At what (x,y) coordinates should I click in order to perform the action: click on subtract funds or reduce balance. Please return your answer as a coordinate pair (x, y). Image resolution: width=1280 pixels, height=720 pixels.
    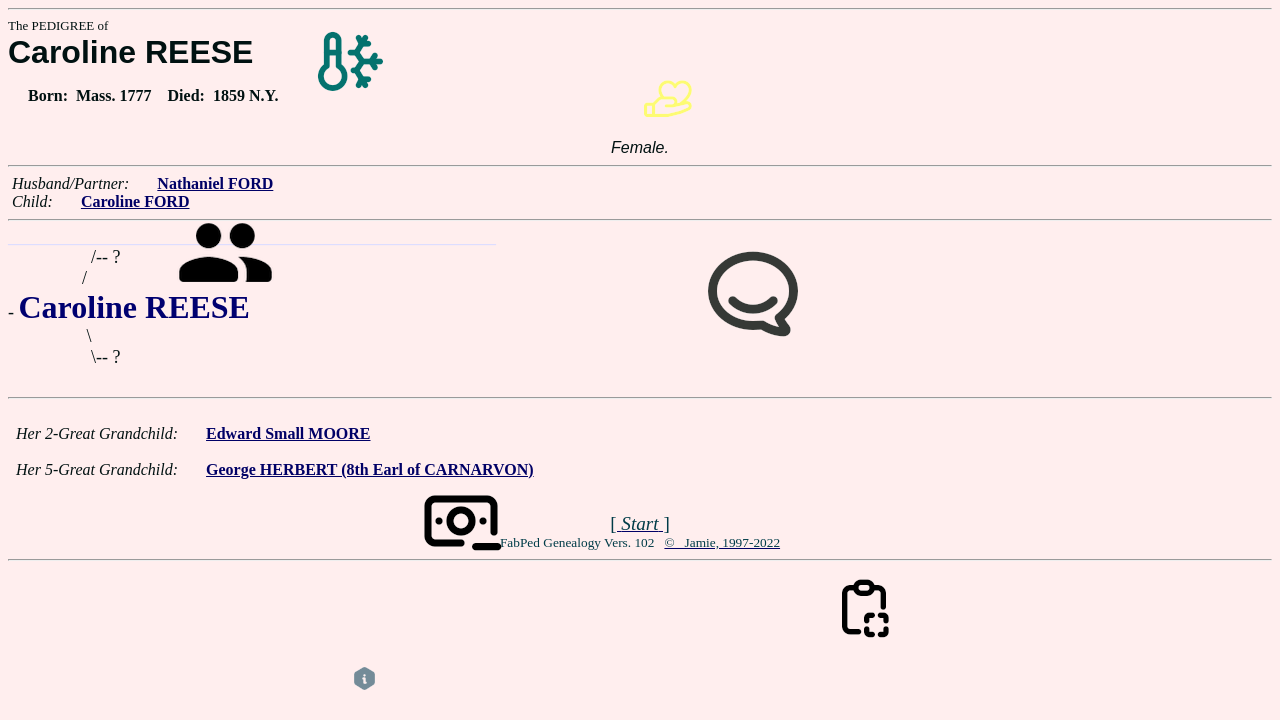
    Looking at the image, I should click on (461, 521).